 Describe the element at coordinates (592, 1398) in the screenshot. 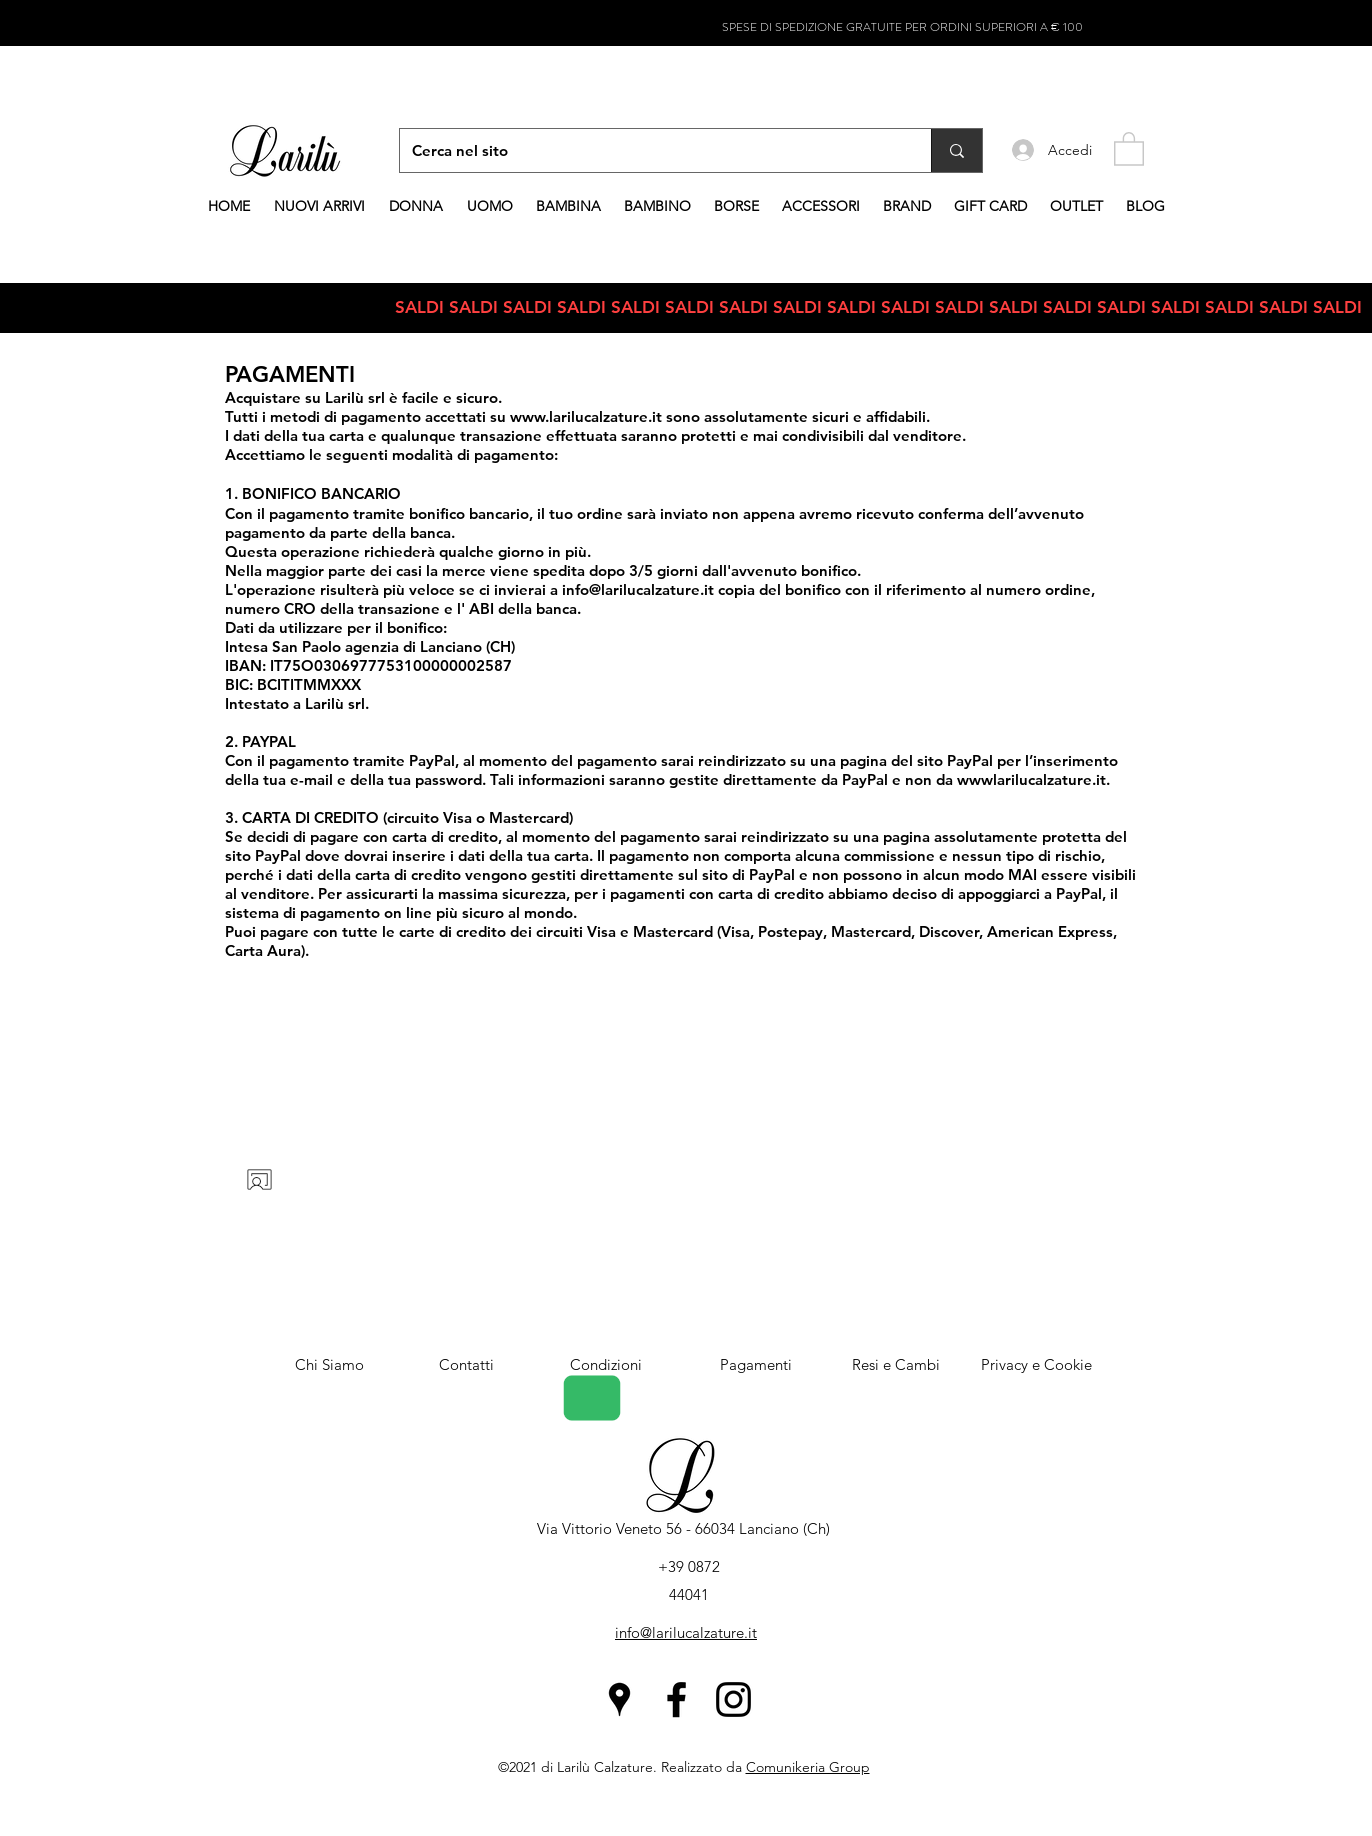

I see `a placeholder or container element` at that location.